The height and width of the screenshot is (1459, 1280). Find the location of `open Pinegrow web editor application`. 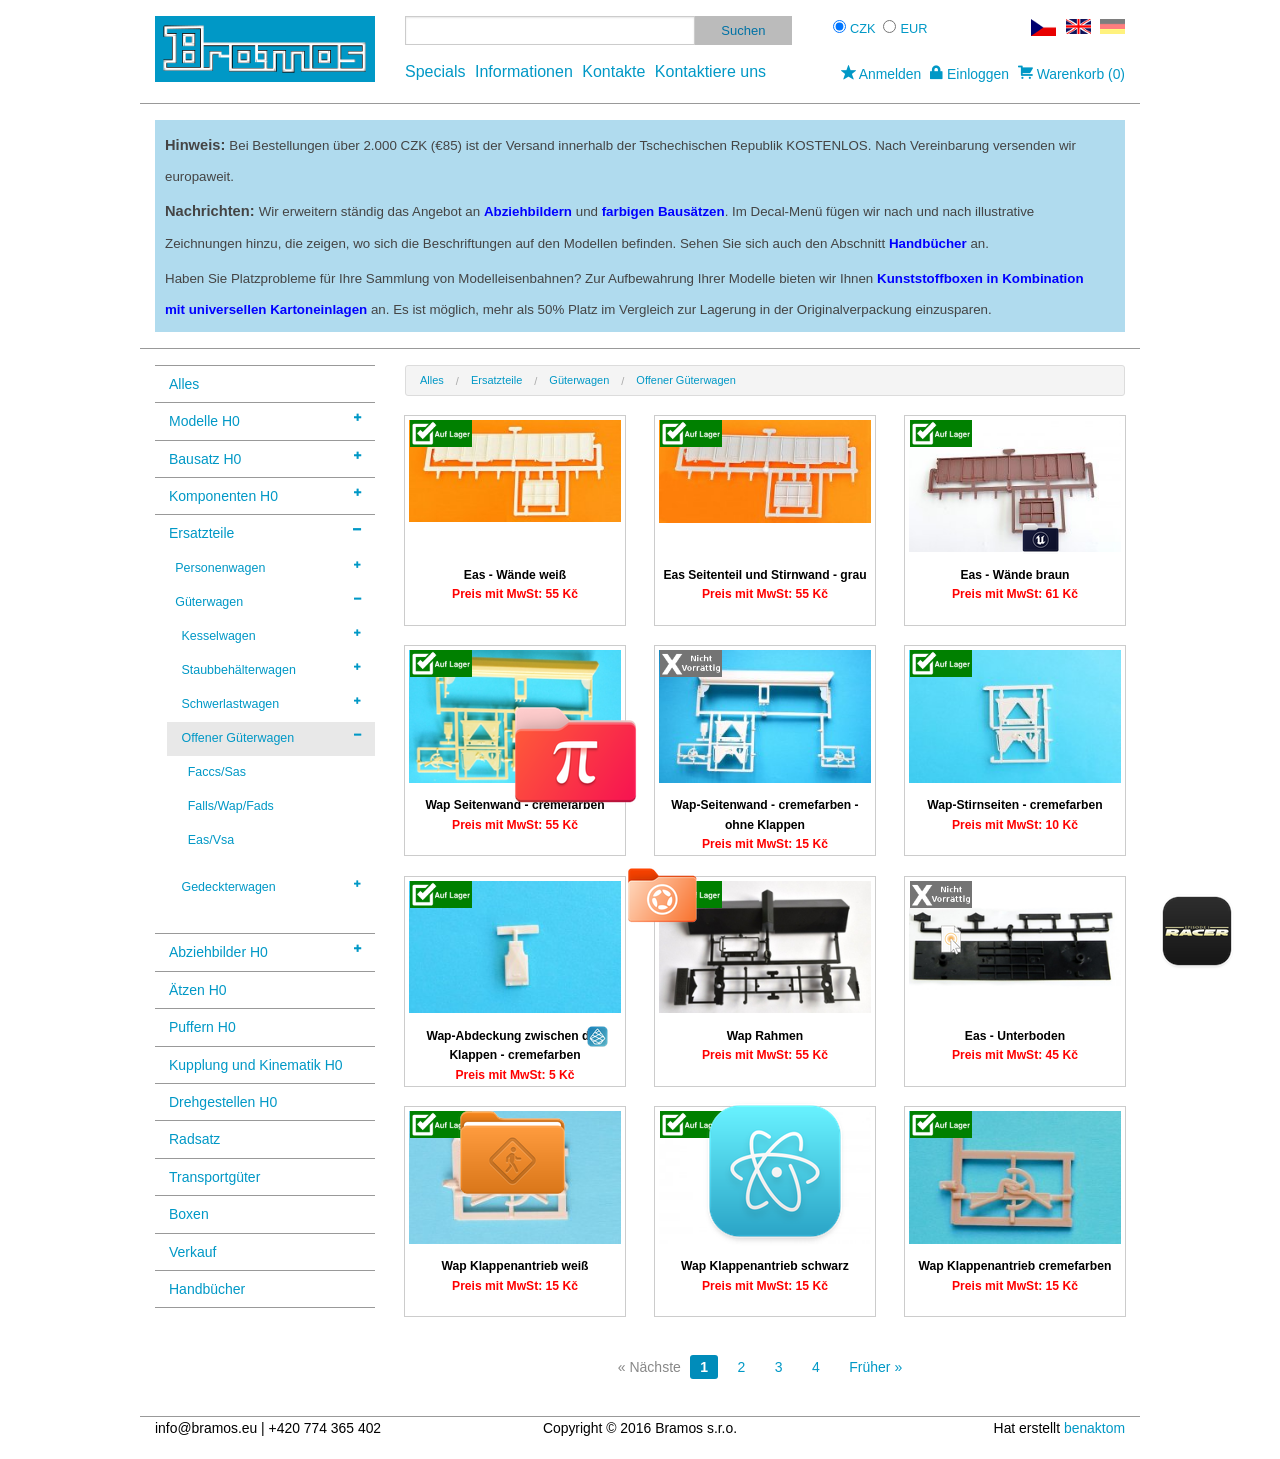

open Pinegrow web editor application is located at coordinates (597, 1036).